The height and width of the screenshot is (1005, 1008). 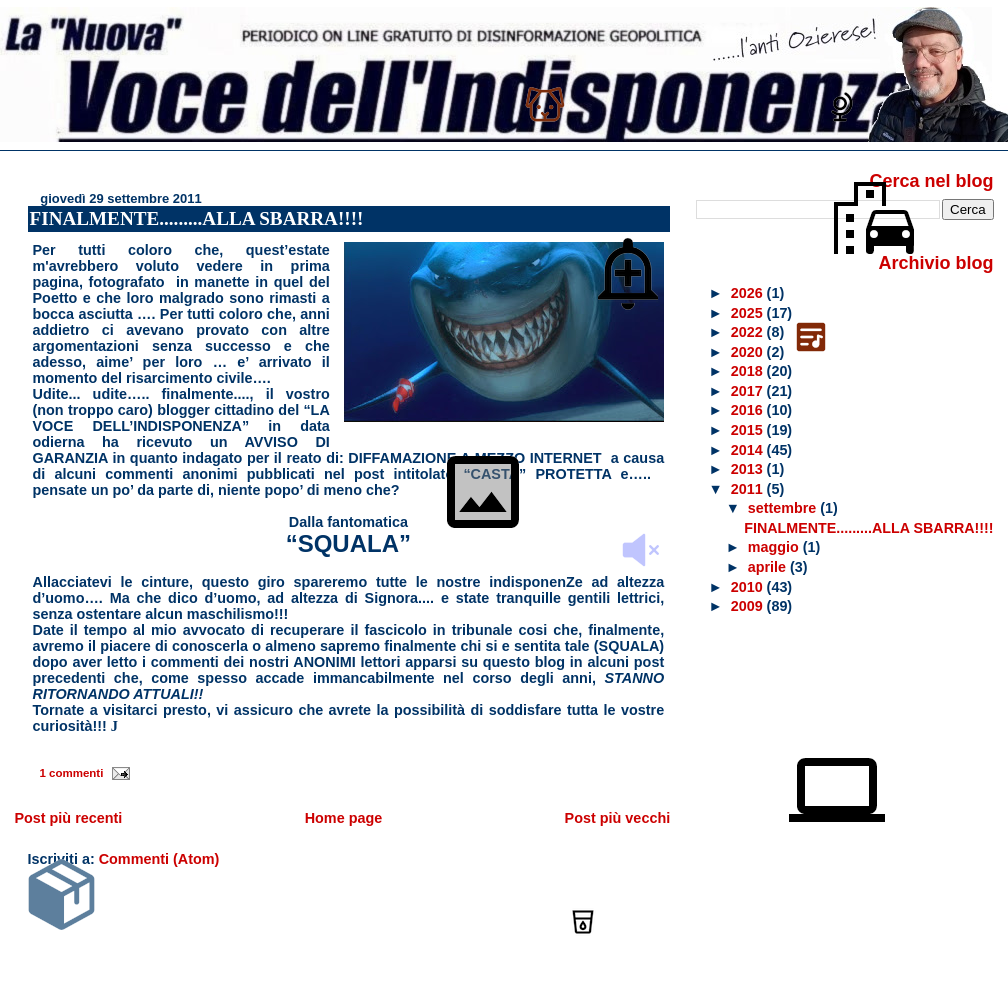 What do you see at coordinates (483, 492) in the screenshot?
I see `view photos or images` at bounding box center [483, 492].